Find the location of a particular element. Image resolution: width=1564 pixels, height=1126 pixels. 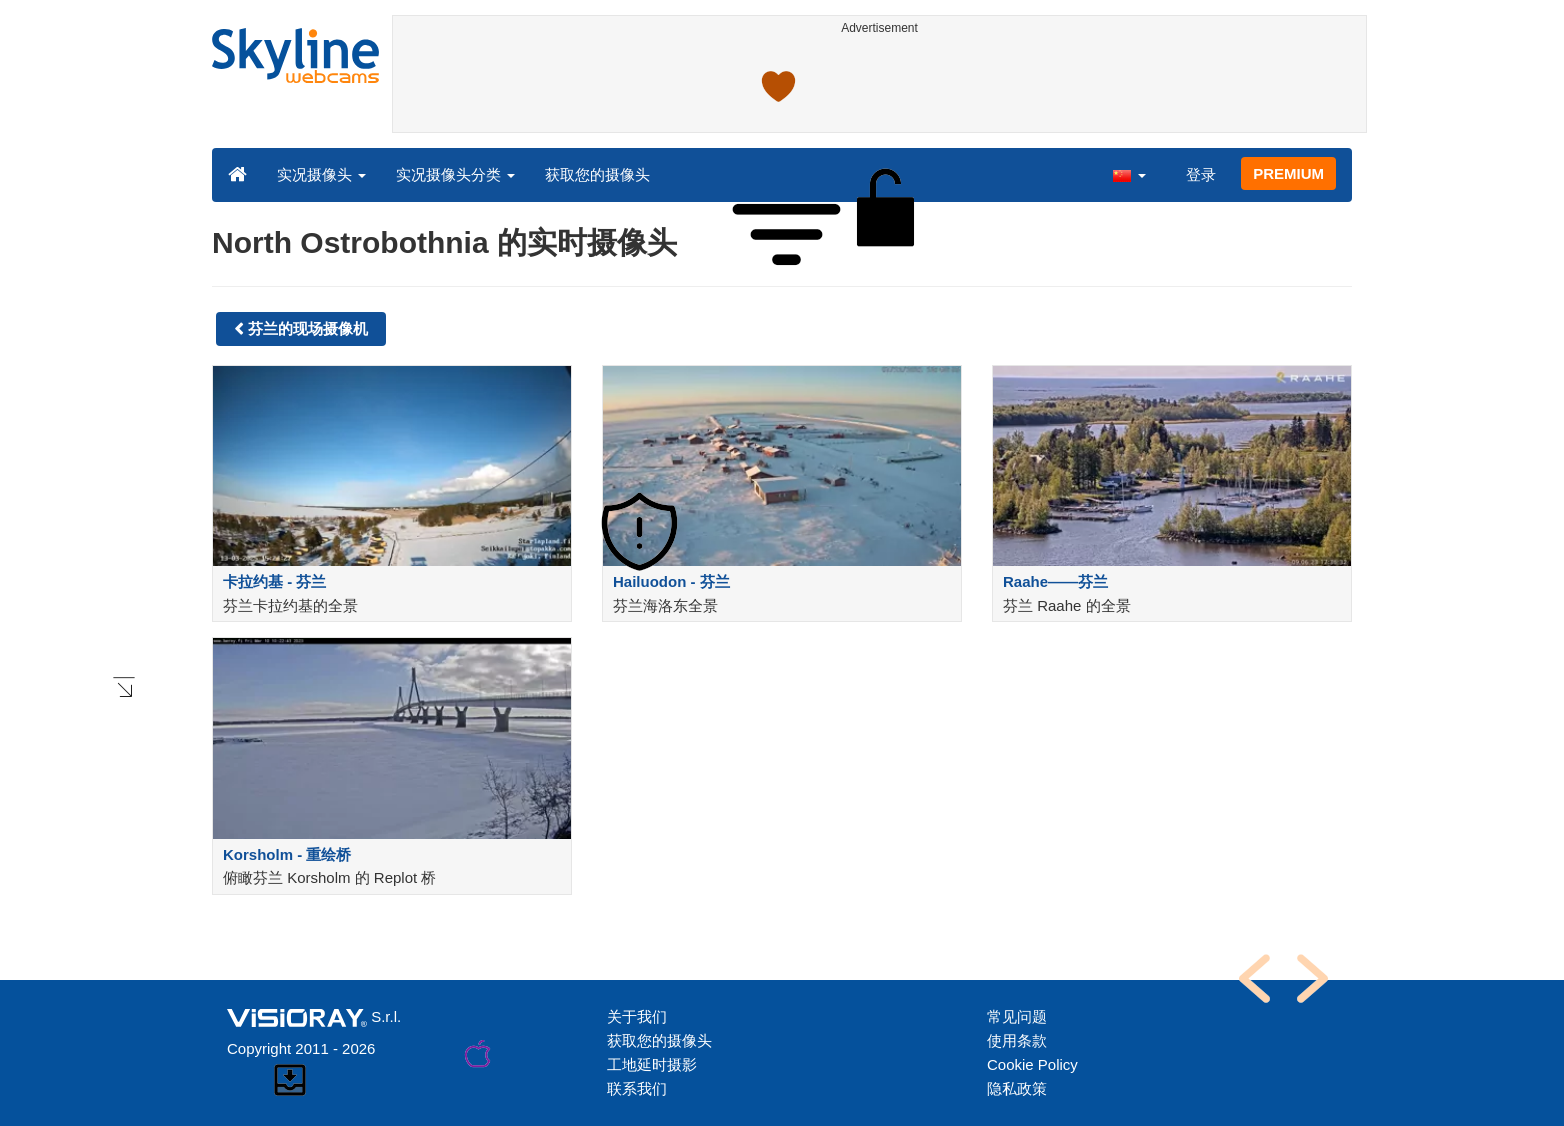

move message to inbox is located at coordinates (290, 1080).